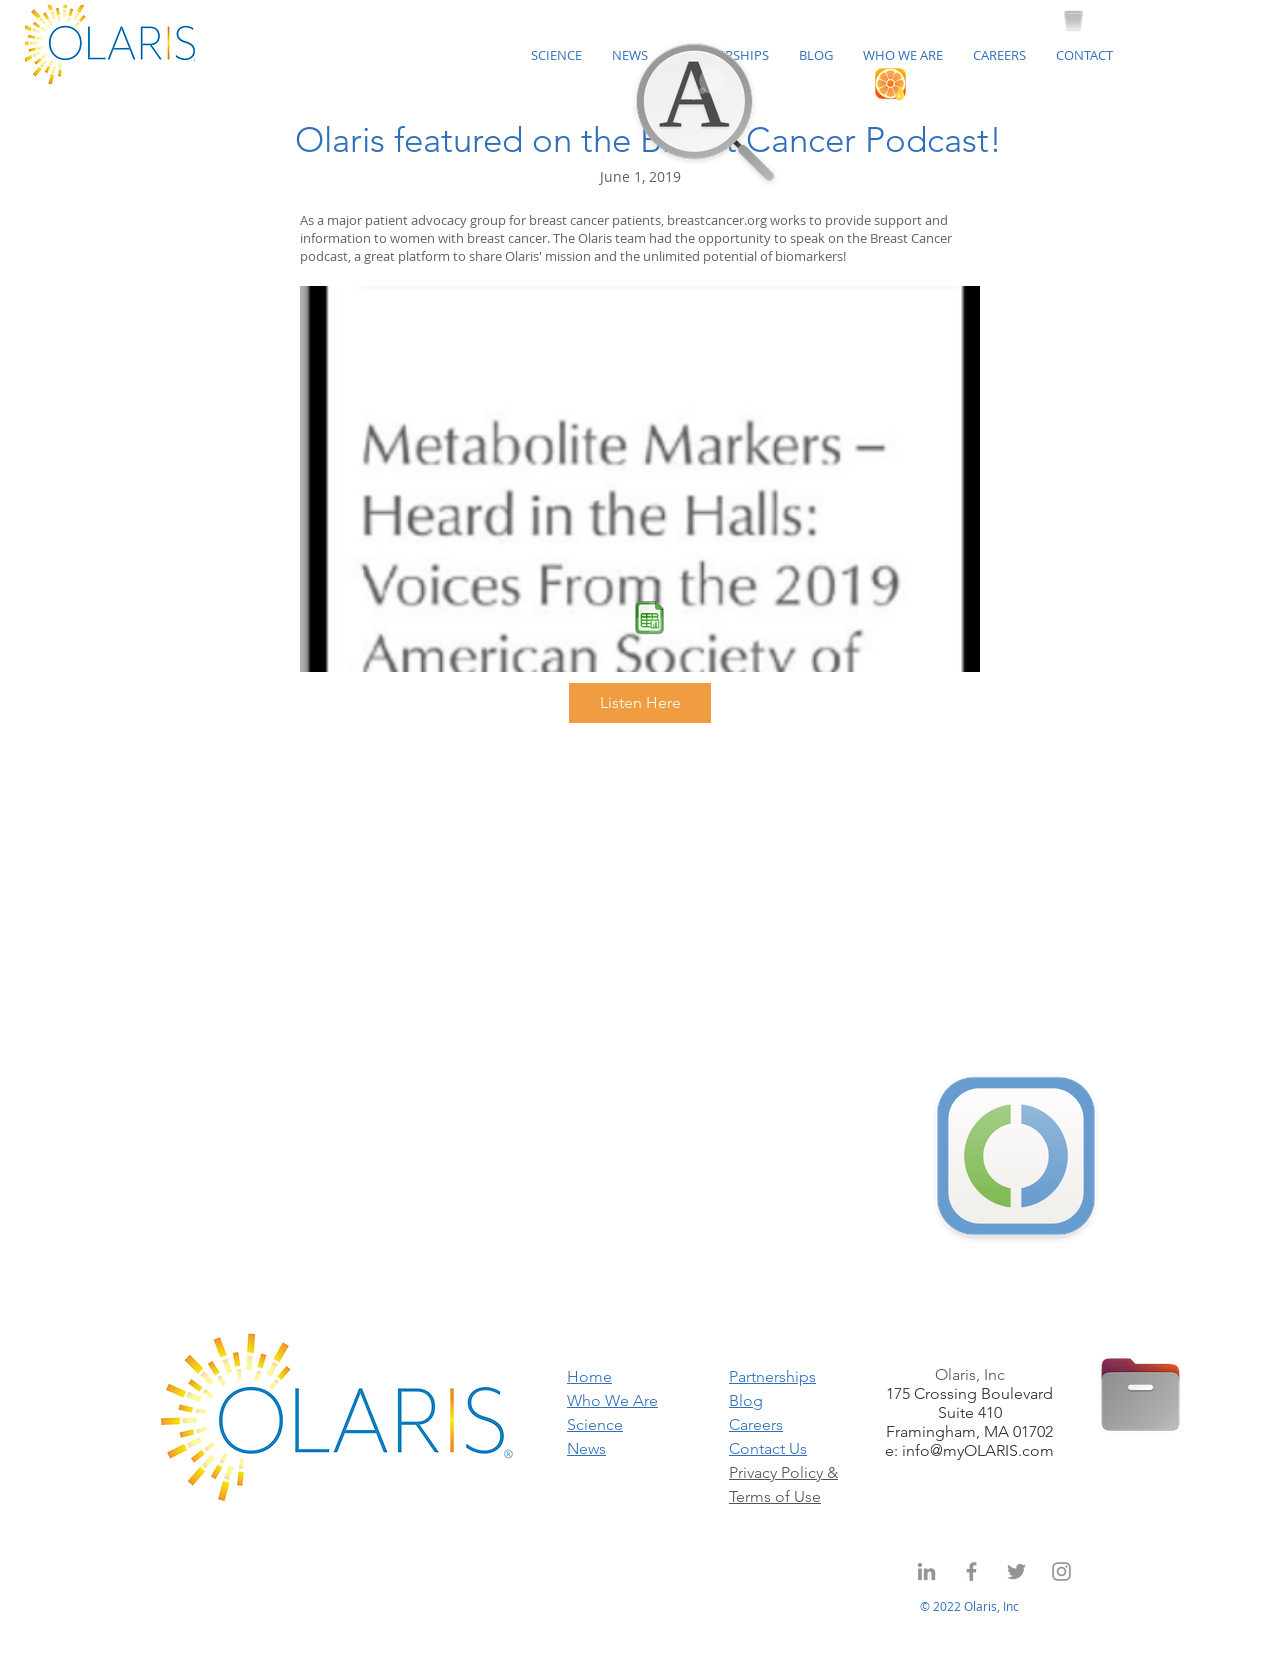  Describe the element at coordinates (1140, 1394) in the screenshot. I see `open the file manager` at that location.